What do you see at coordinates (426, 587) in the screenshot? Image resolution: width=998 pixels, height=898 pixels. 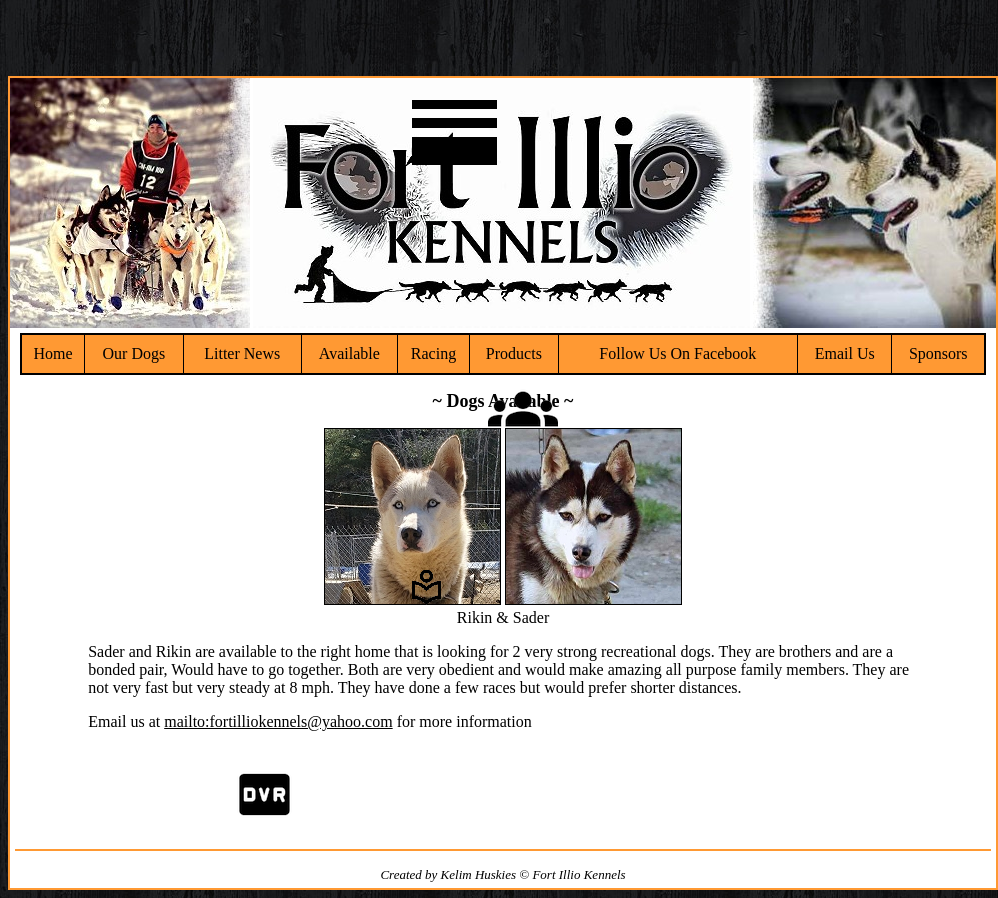 I see `access local library services` at bounding box center [426, 587].